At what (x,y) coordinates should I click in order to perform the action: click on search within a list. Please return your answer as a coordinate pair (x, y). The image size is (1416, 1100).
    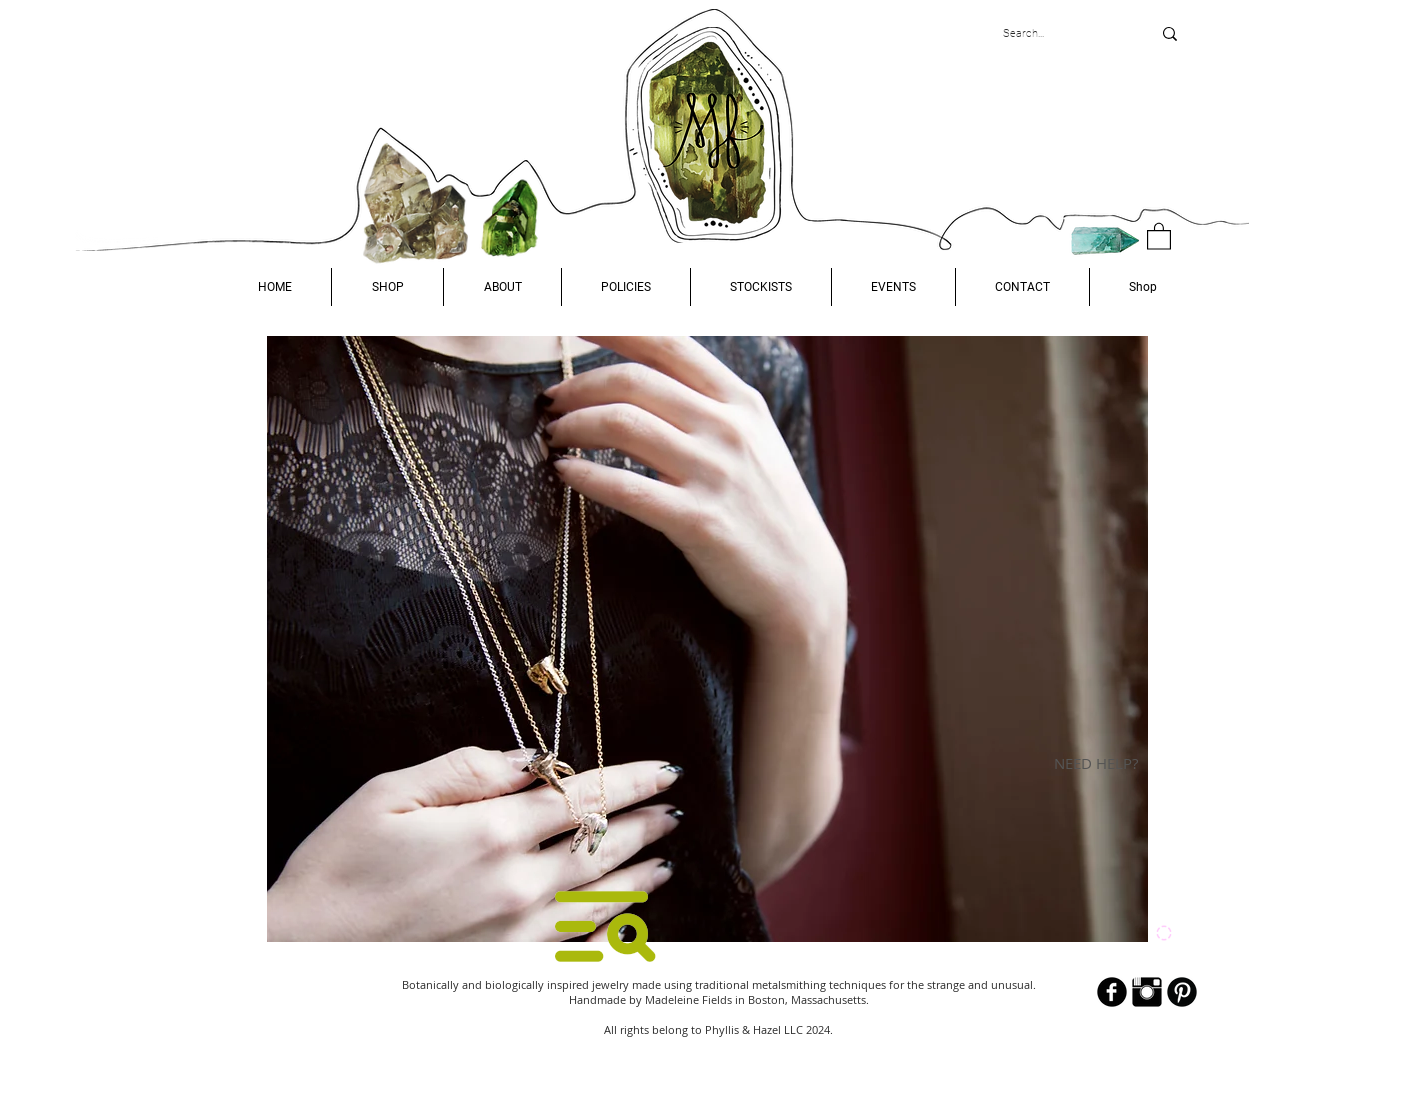
    Looking at the image, I should click on (601, 926).